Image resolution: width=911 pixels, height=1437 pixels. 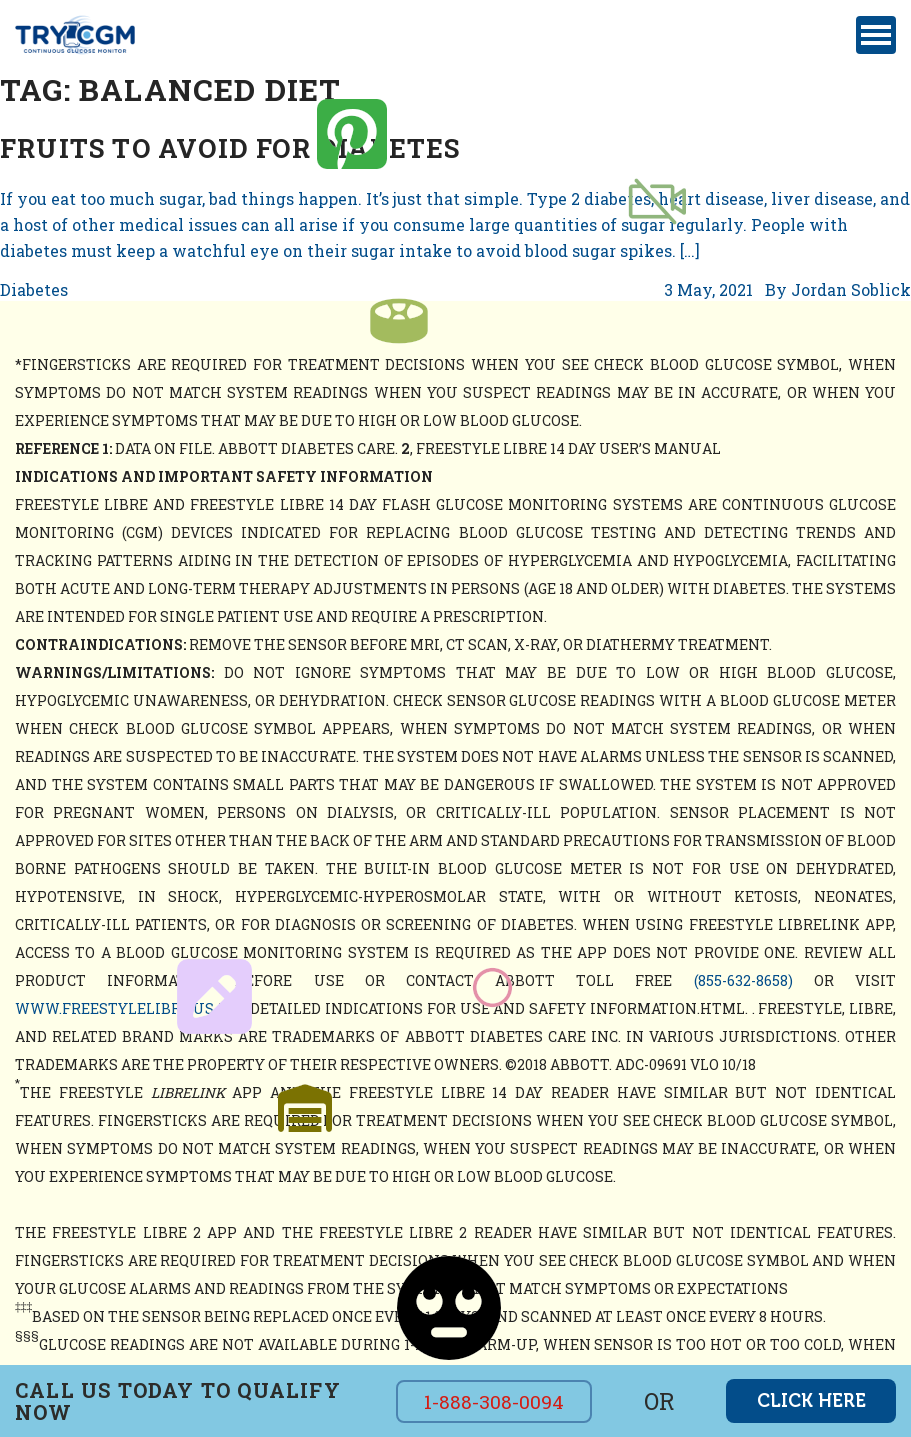 What do you see at coordinates (399, 321) in the screenshot?
I see `access steel drum or percussion sounds` at bounding box center [399, 321].